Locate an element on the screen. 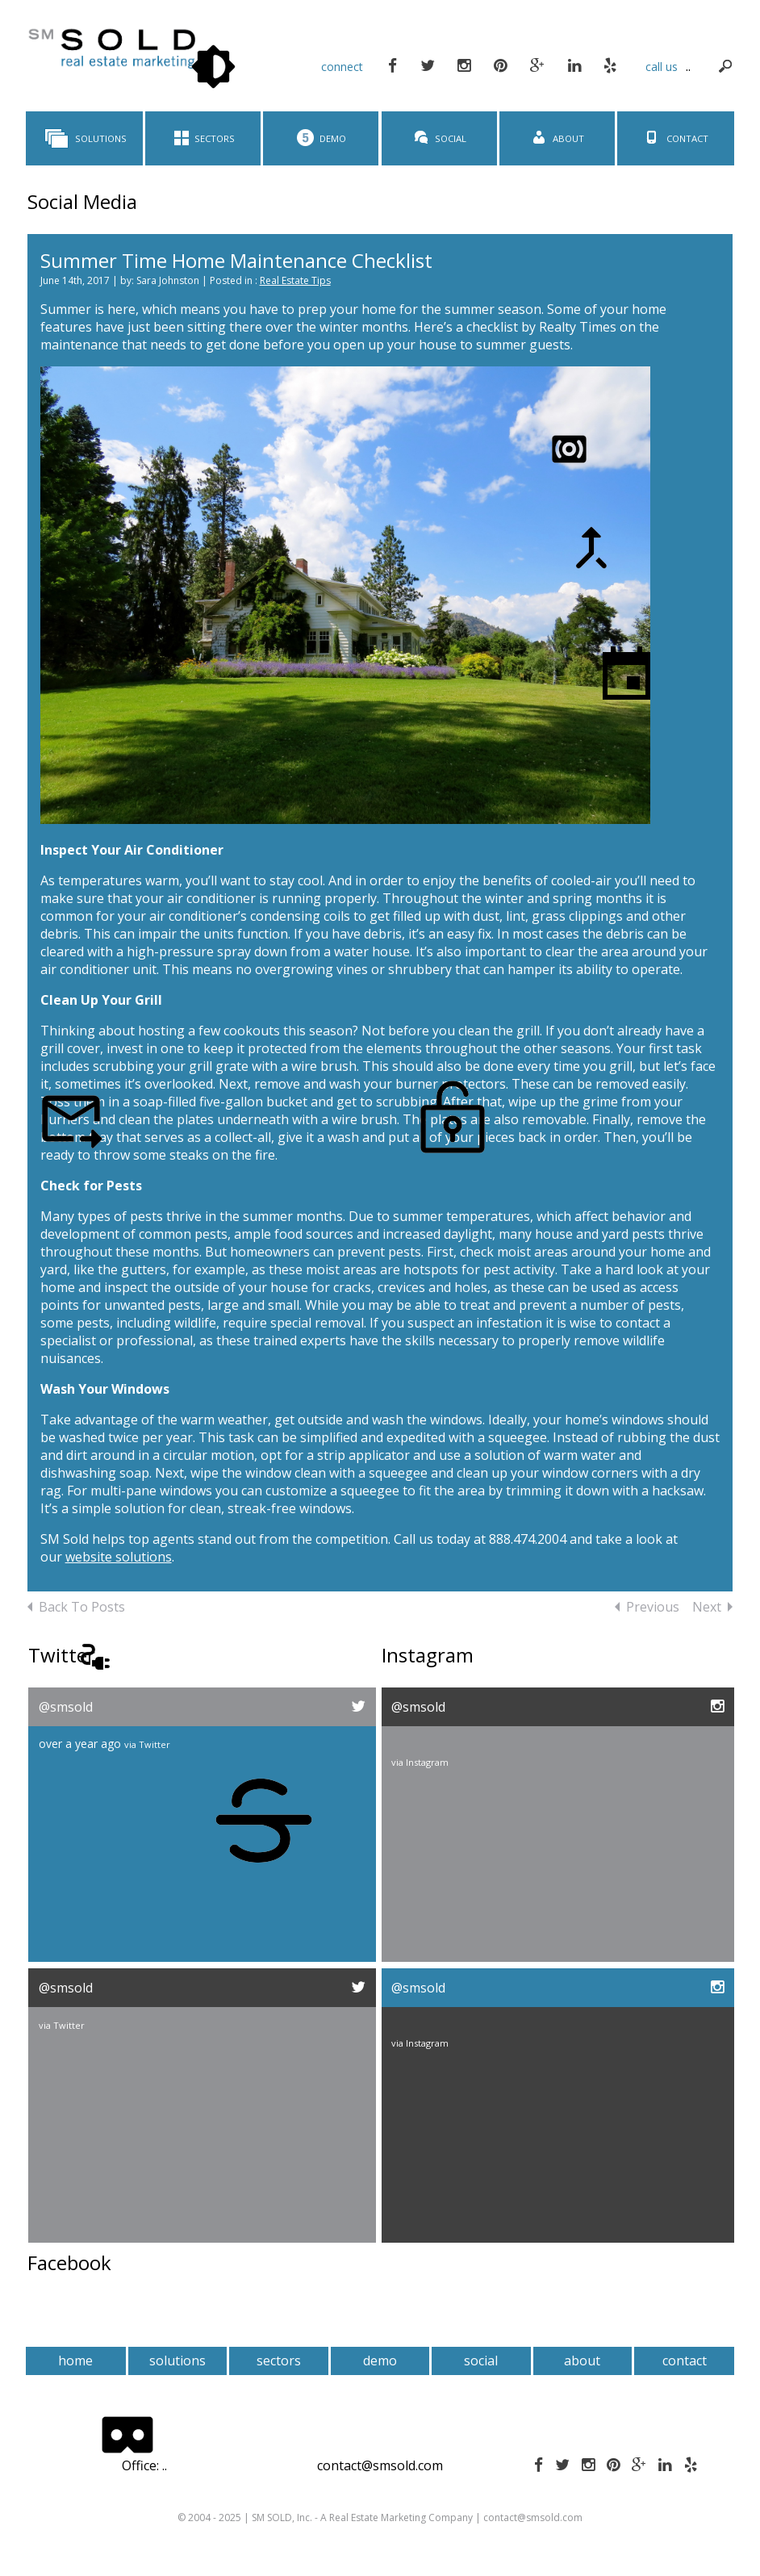  unlock with key or password is located at coordinates (453, 1121).